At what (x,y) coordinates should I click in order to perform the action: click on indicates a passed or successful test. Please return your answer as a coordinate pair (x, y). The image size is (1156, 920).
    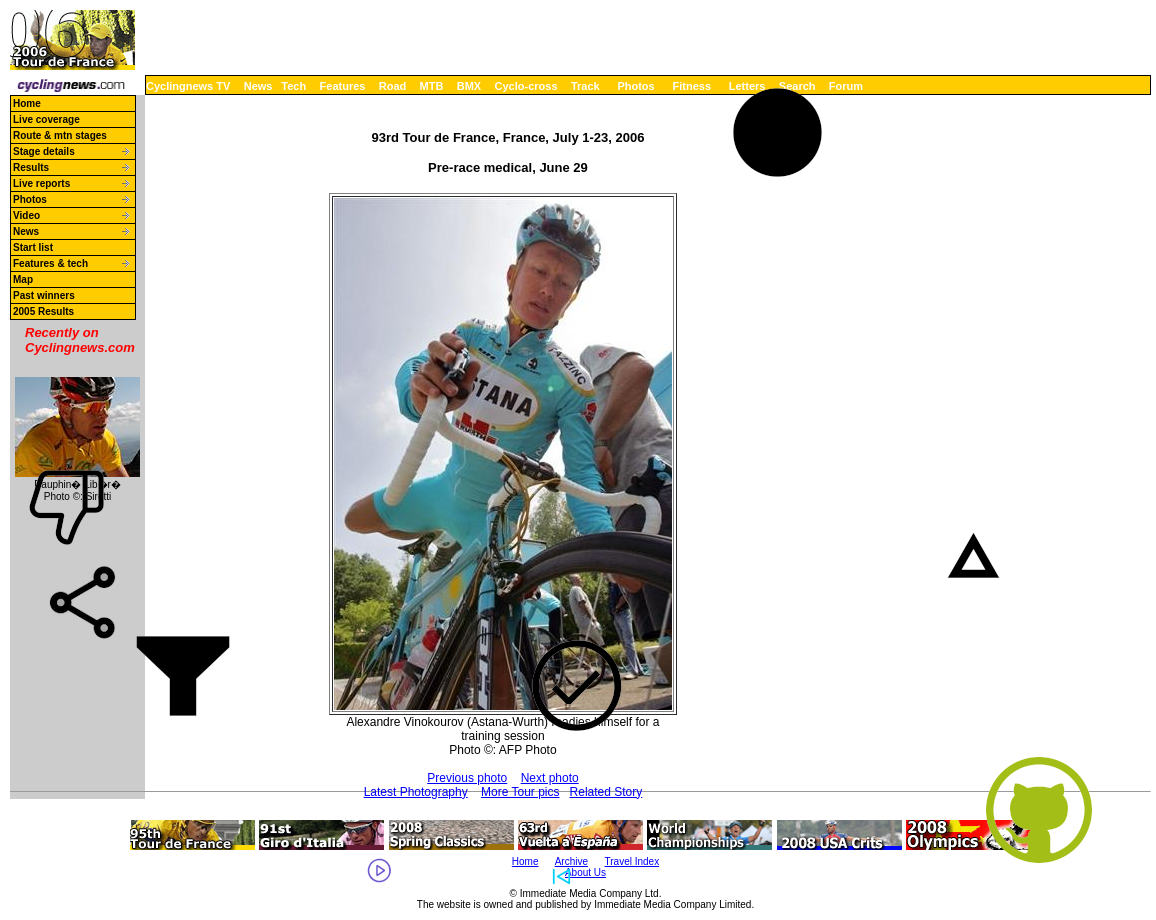
    Looking at the image, I should click on (577, 685).